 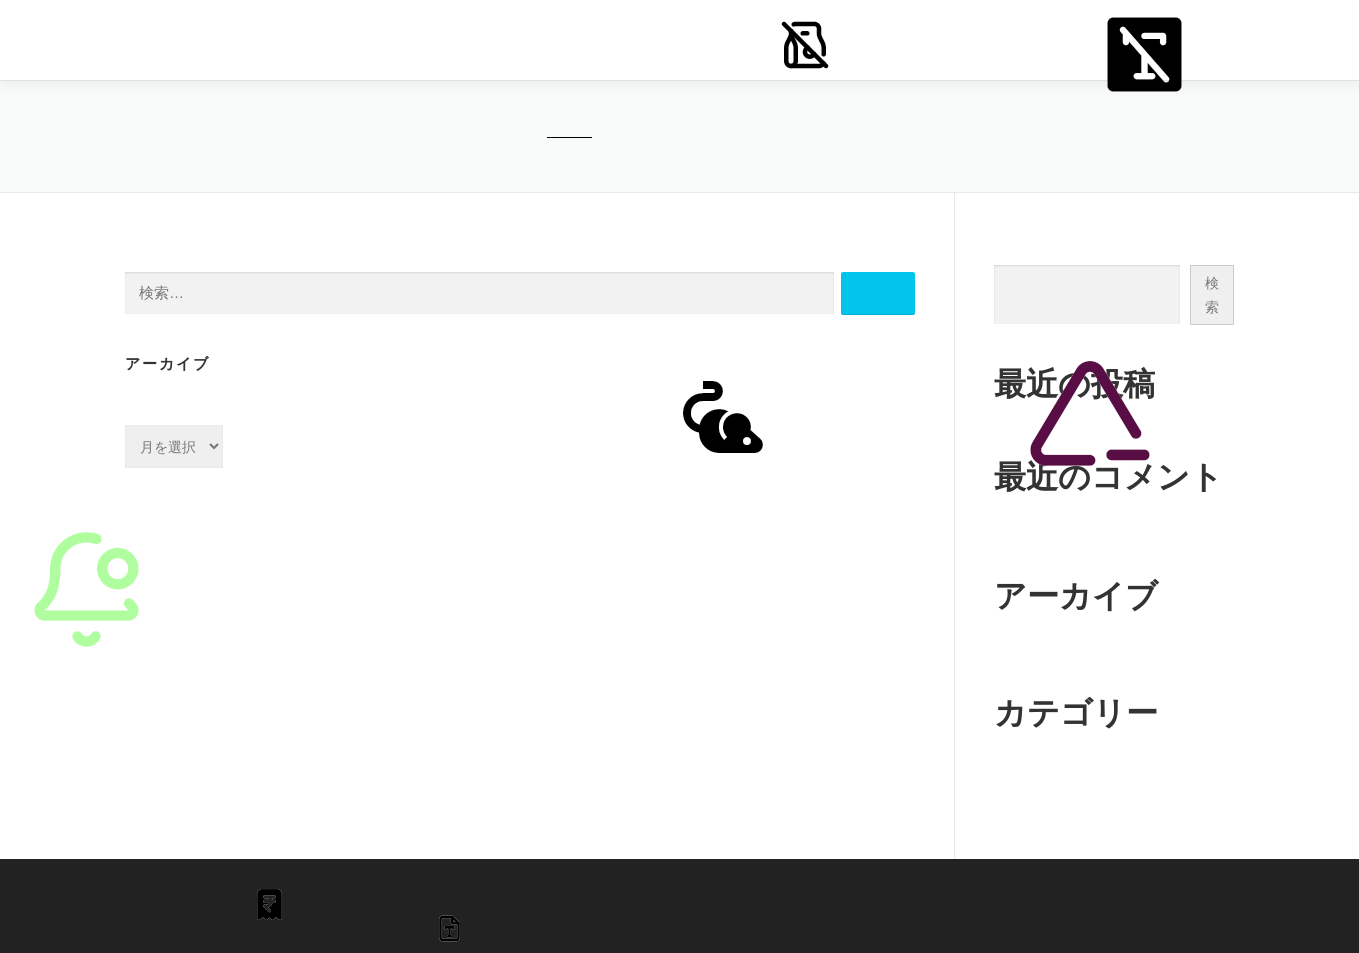 I want to click on request rodent pest control services, so click(x=723, y=417).